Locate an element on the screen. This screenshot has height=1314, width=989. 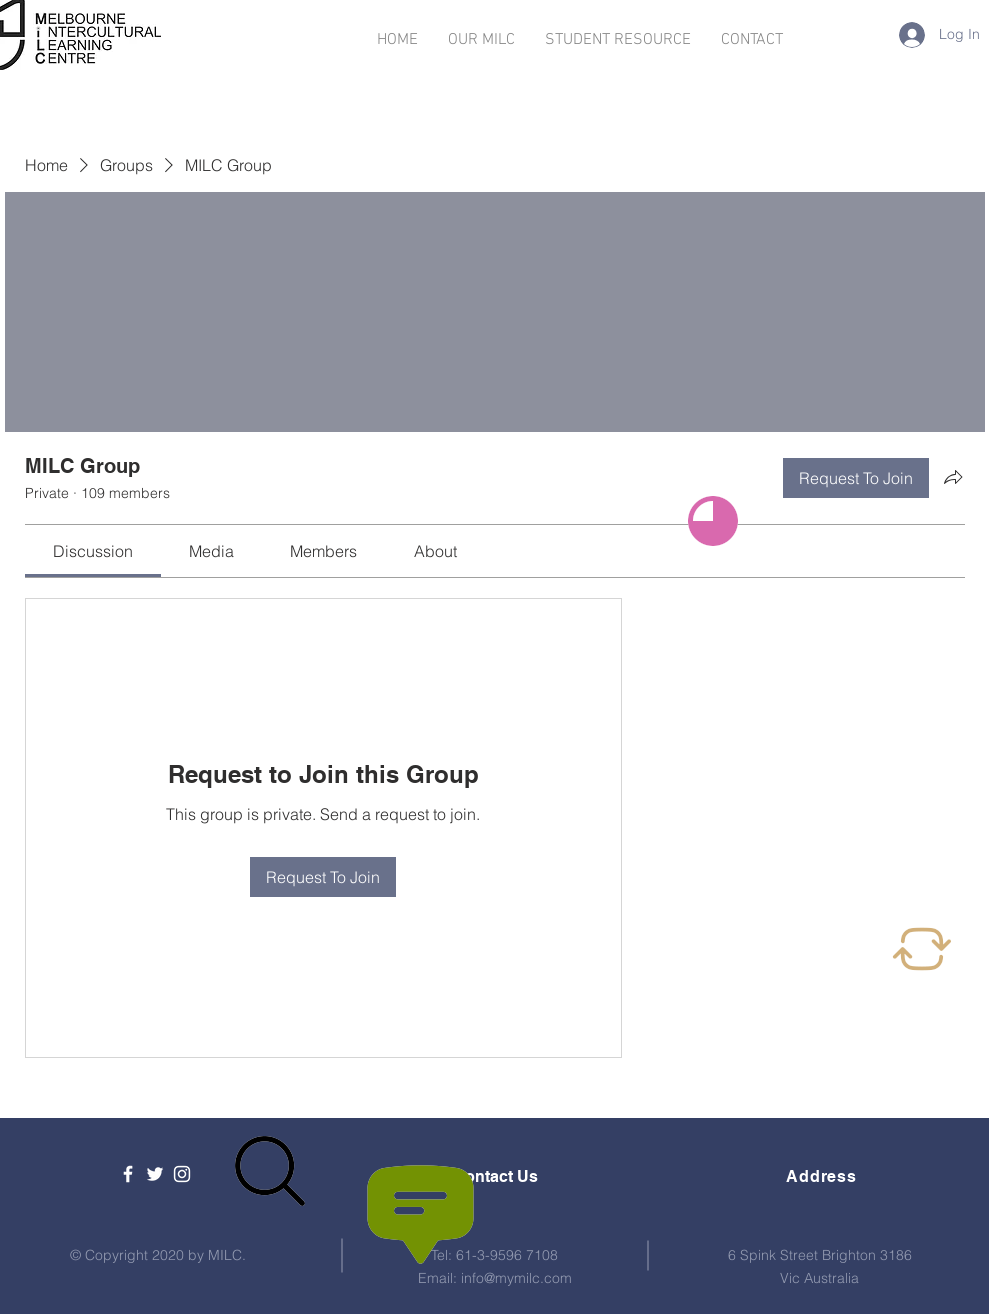
open chat or messaging is located at coordinates (420, 1214).